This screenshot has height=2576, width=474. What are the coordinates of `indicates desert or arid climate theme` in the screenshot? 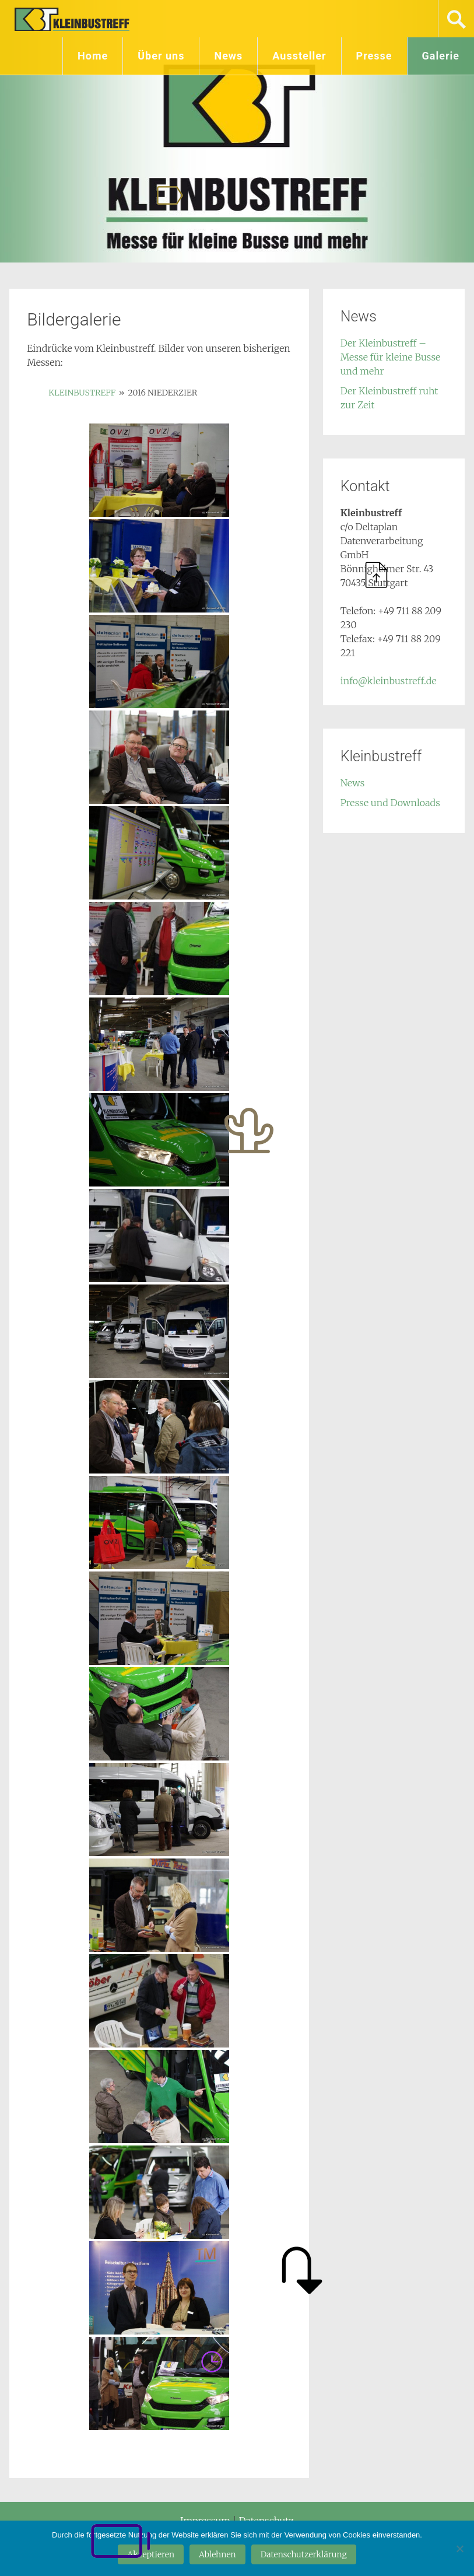 It's located at (249, 1132).